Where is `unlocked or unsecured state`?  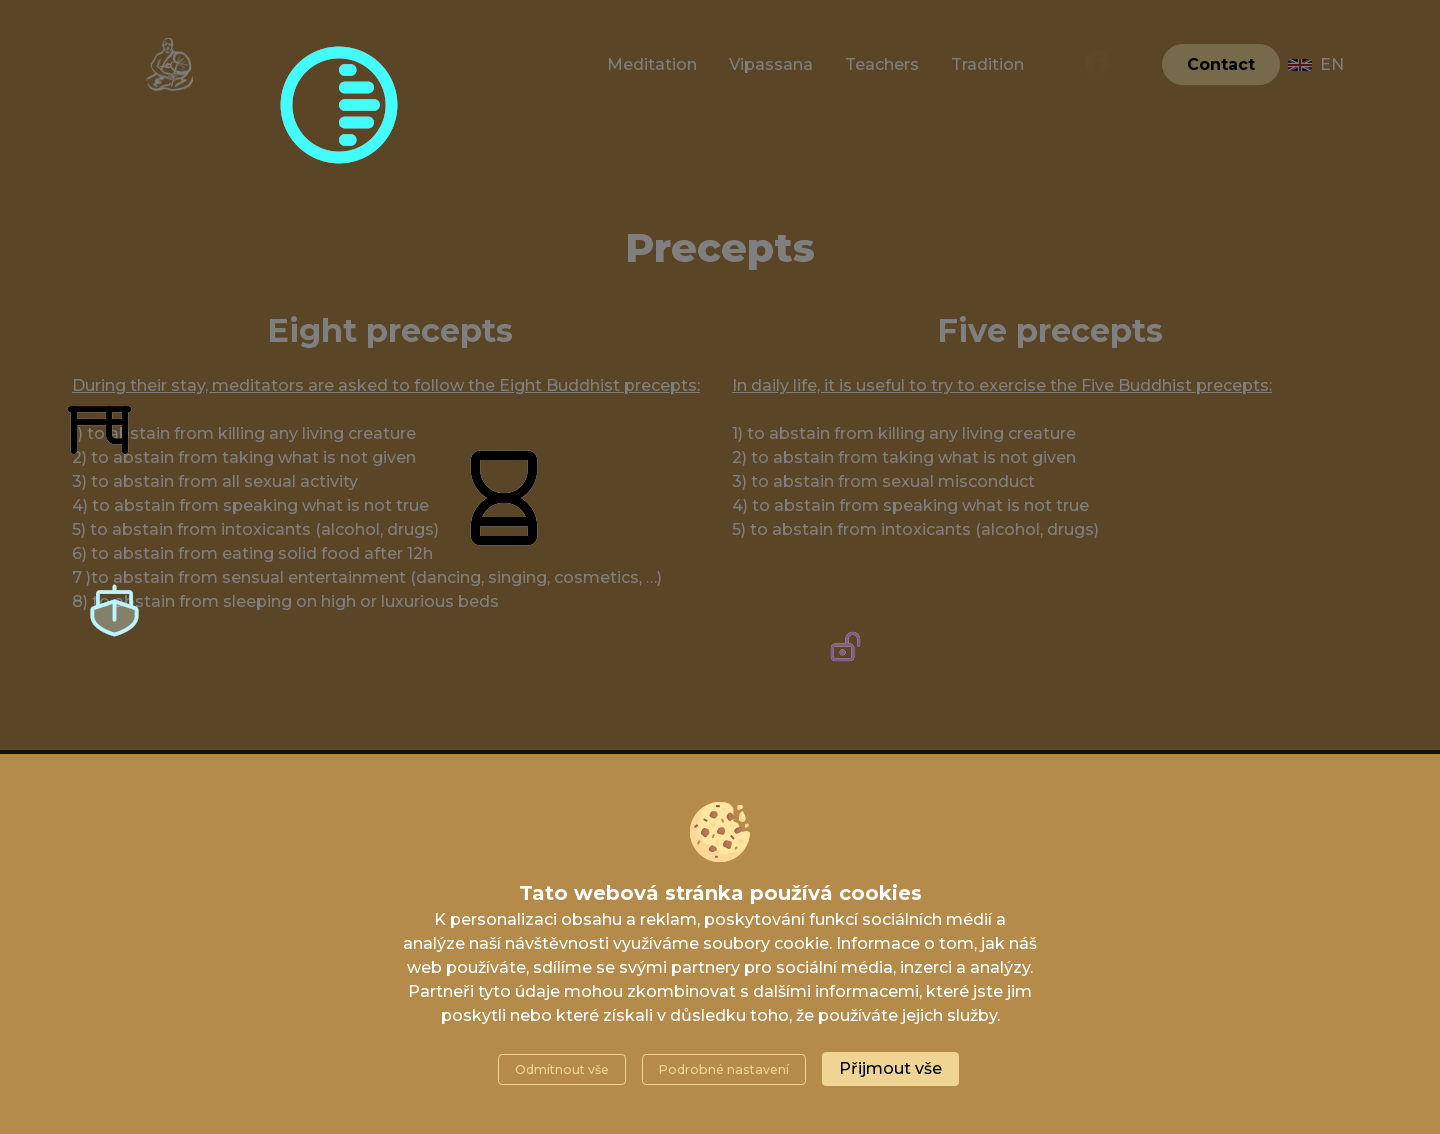
unlocked or unsecured state is located at coordinates (845, 646).